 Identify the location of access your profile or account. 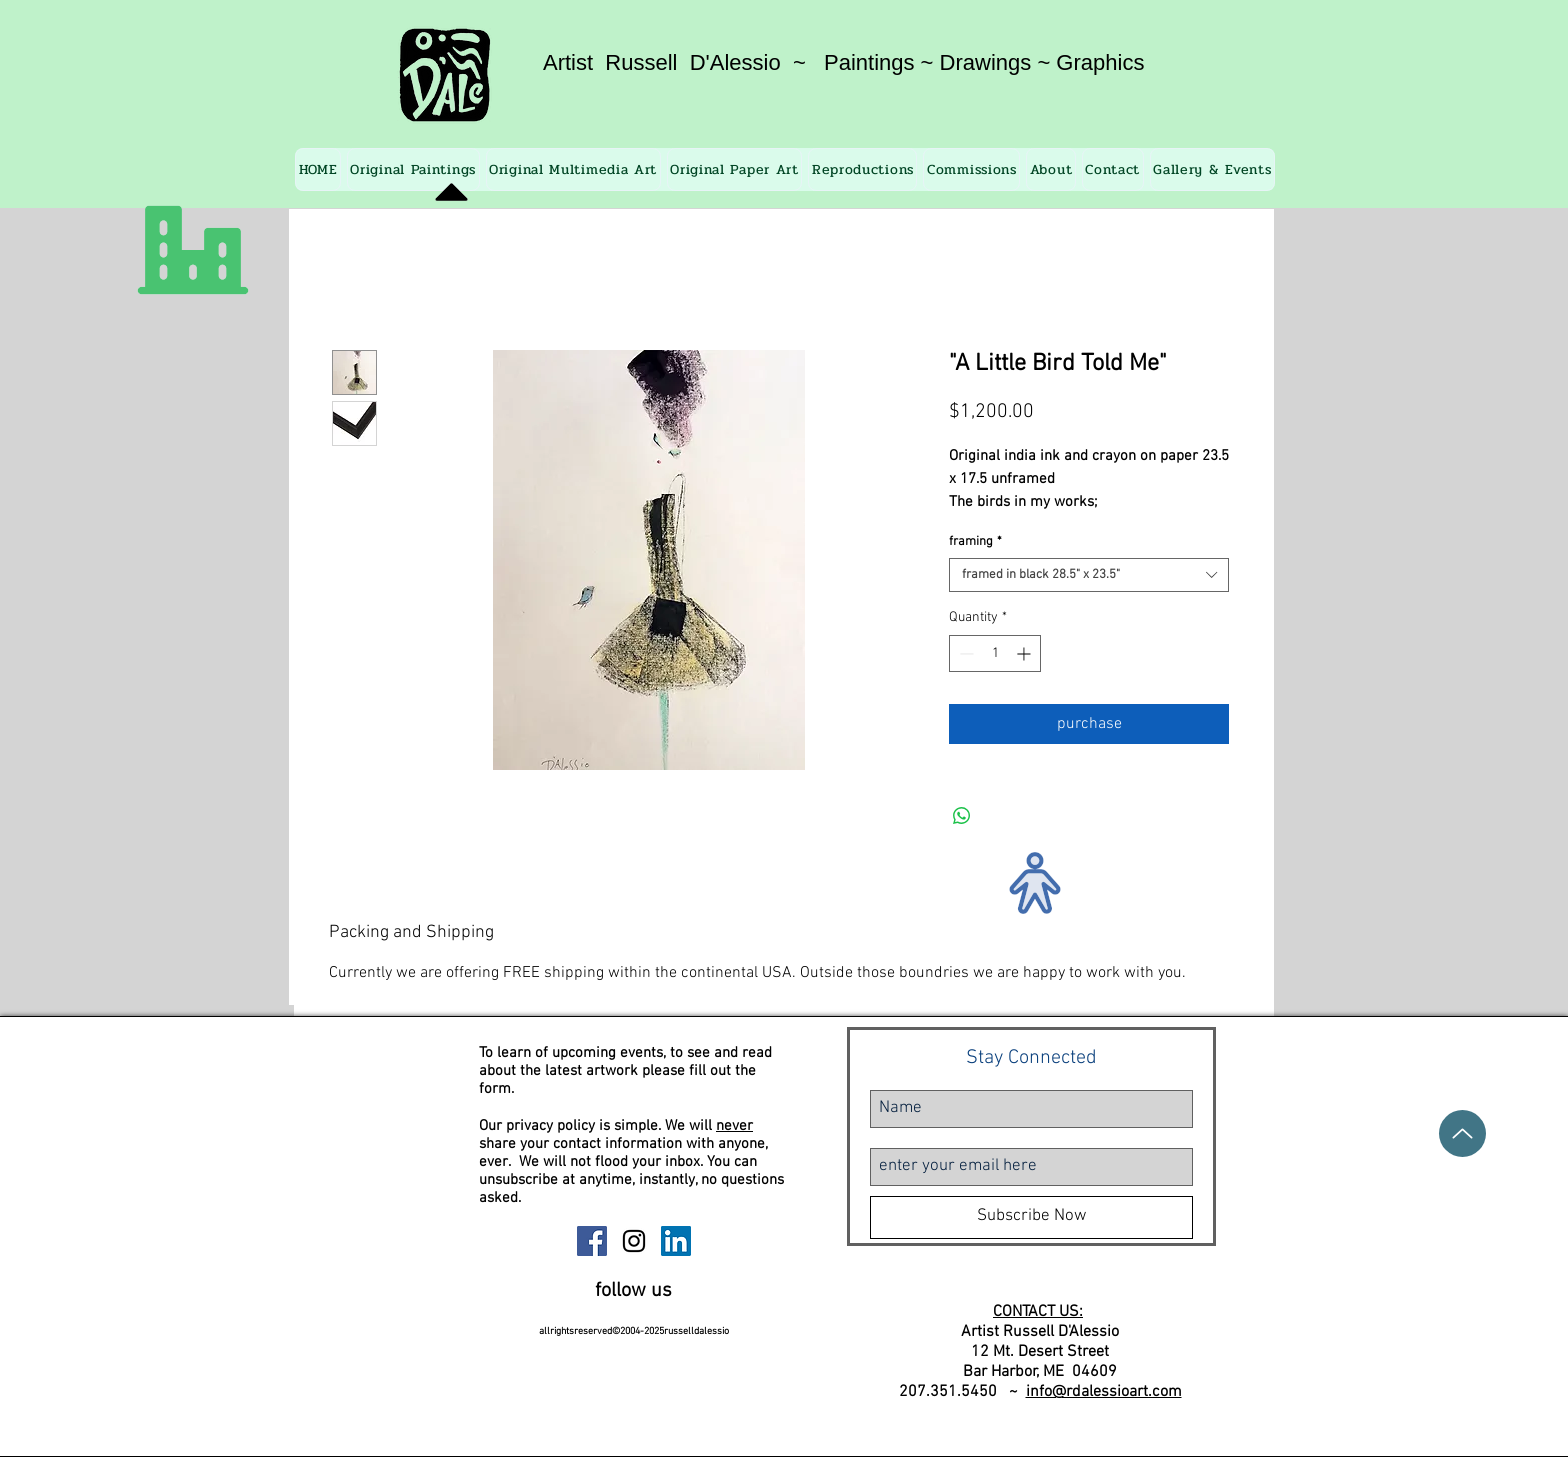
(1035, 884).